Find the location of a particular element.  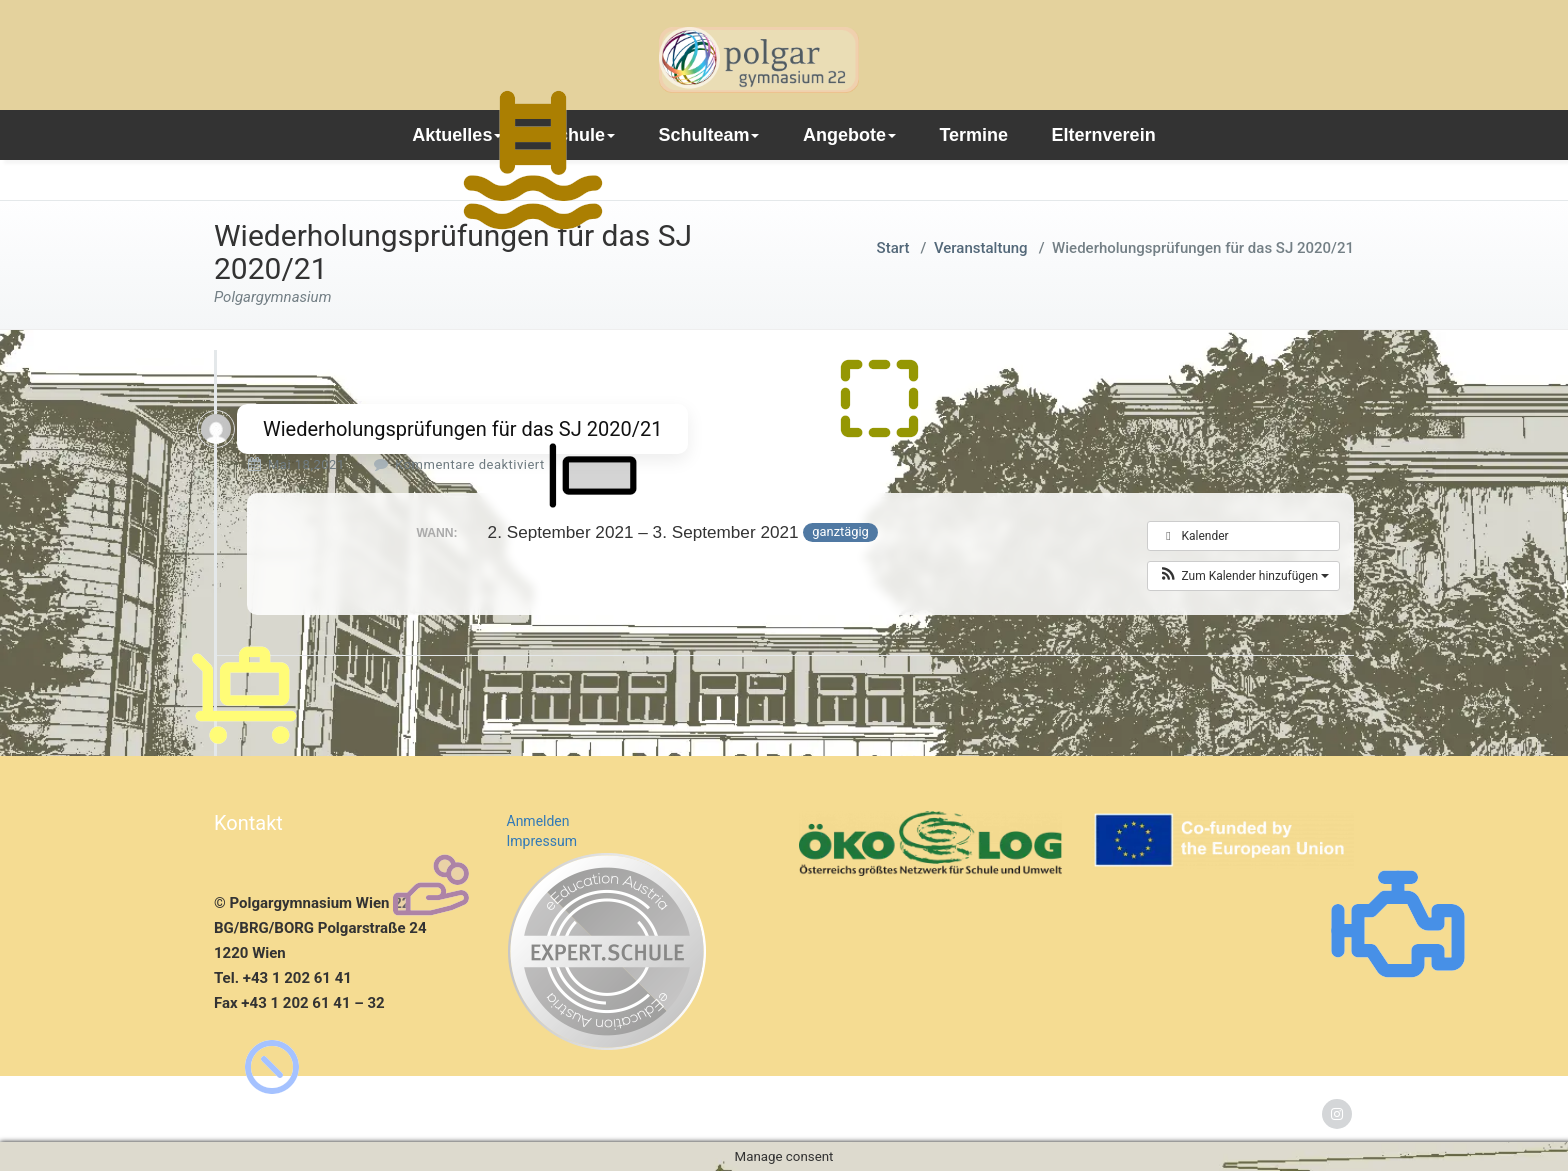

make a payment or donation is located at coordinates (433, 887).